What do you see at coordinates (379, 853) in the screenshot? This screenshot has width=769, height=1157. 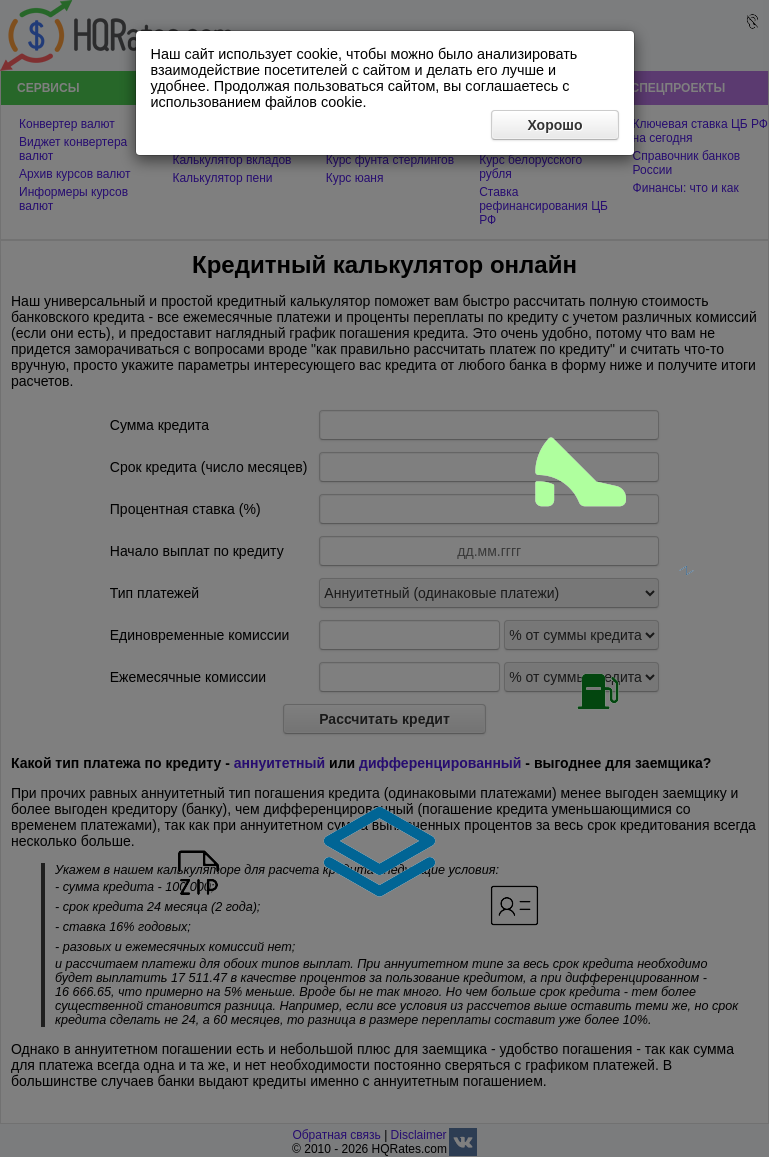 I see `view layers or stacked content` at bounding box center [379, 853].